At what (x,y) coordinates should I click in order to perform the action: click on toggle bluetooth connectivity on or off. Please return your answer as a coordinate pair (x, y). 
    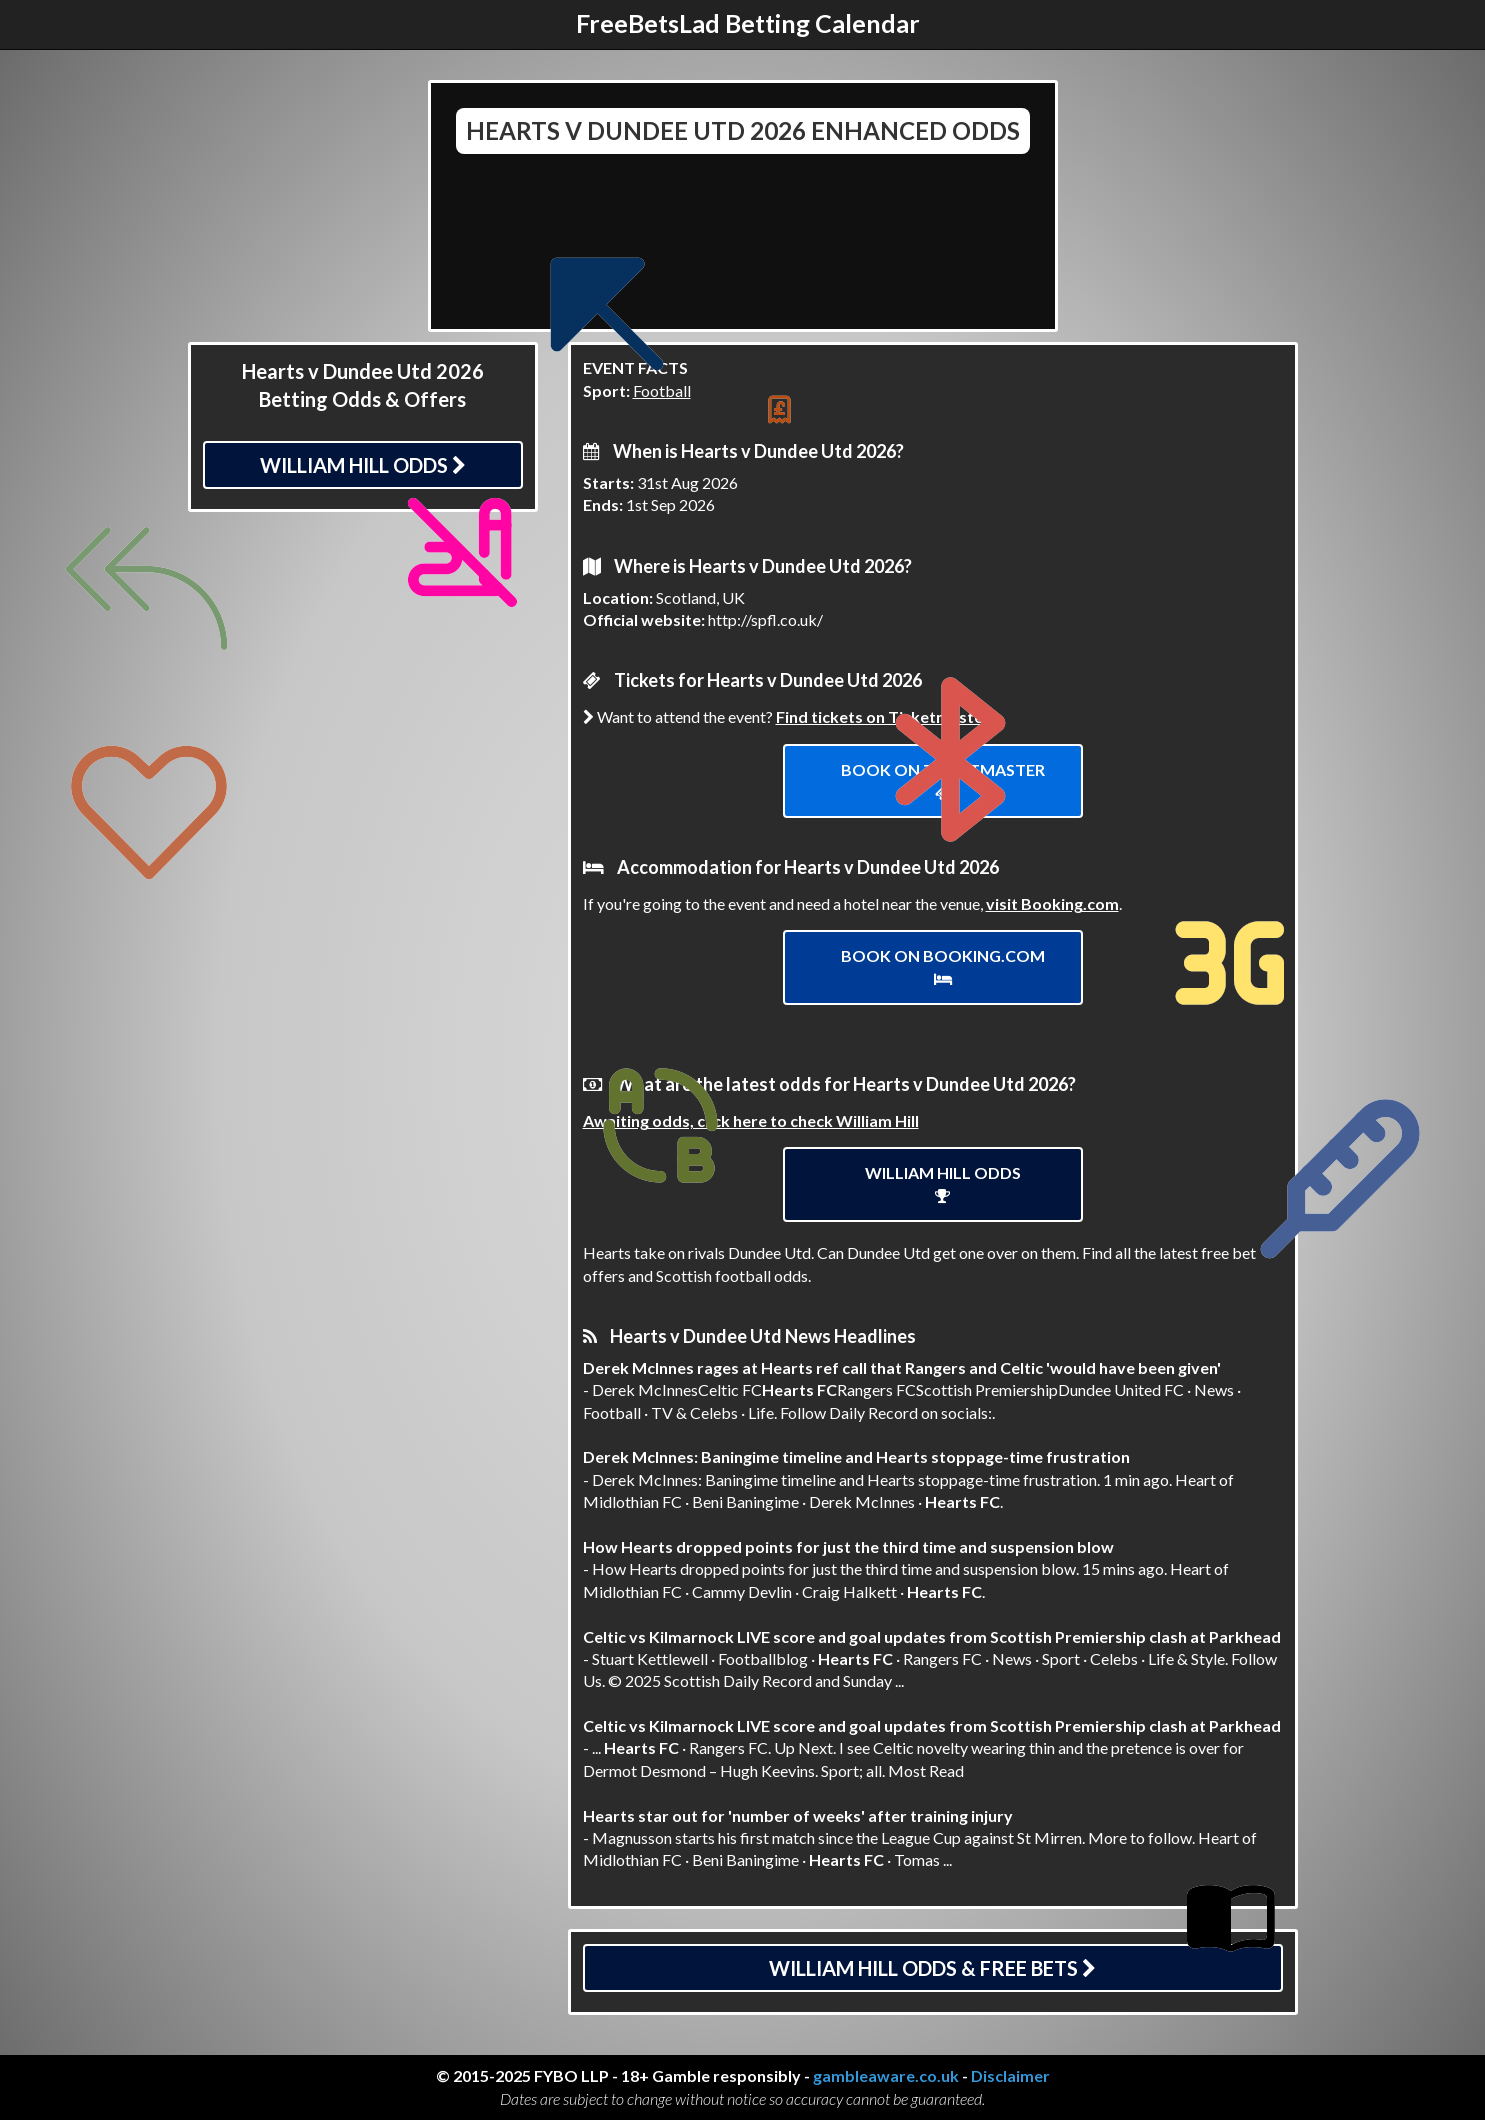
    Looking at the image, I should click on (950, 759).